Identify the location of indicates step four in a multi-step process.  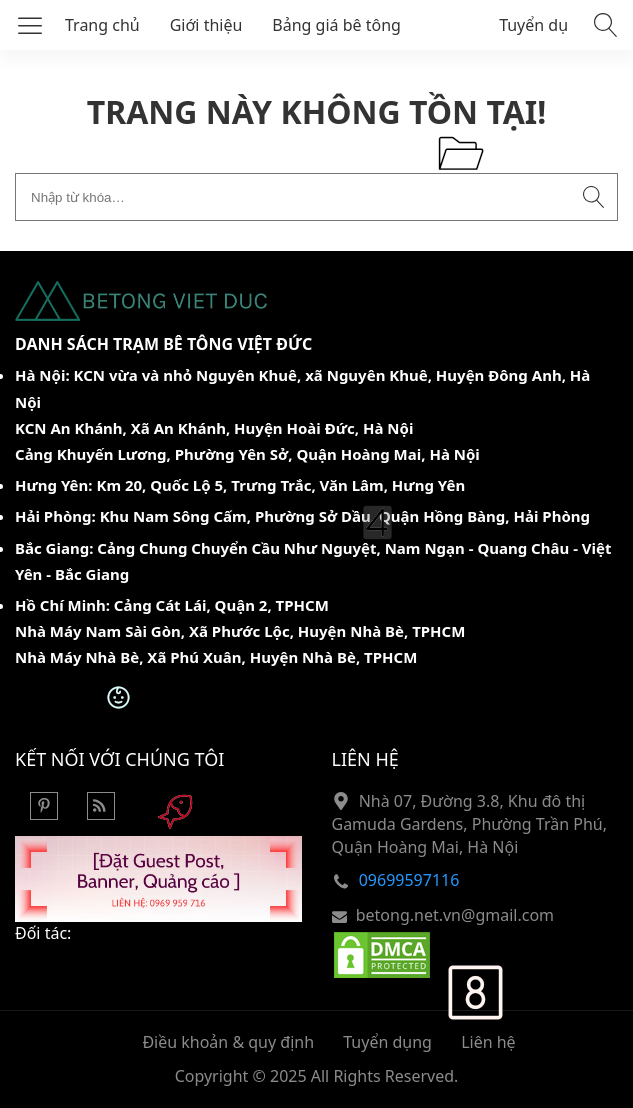
(377, 522).